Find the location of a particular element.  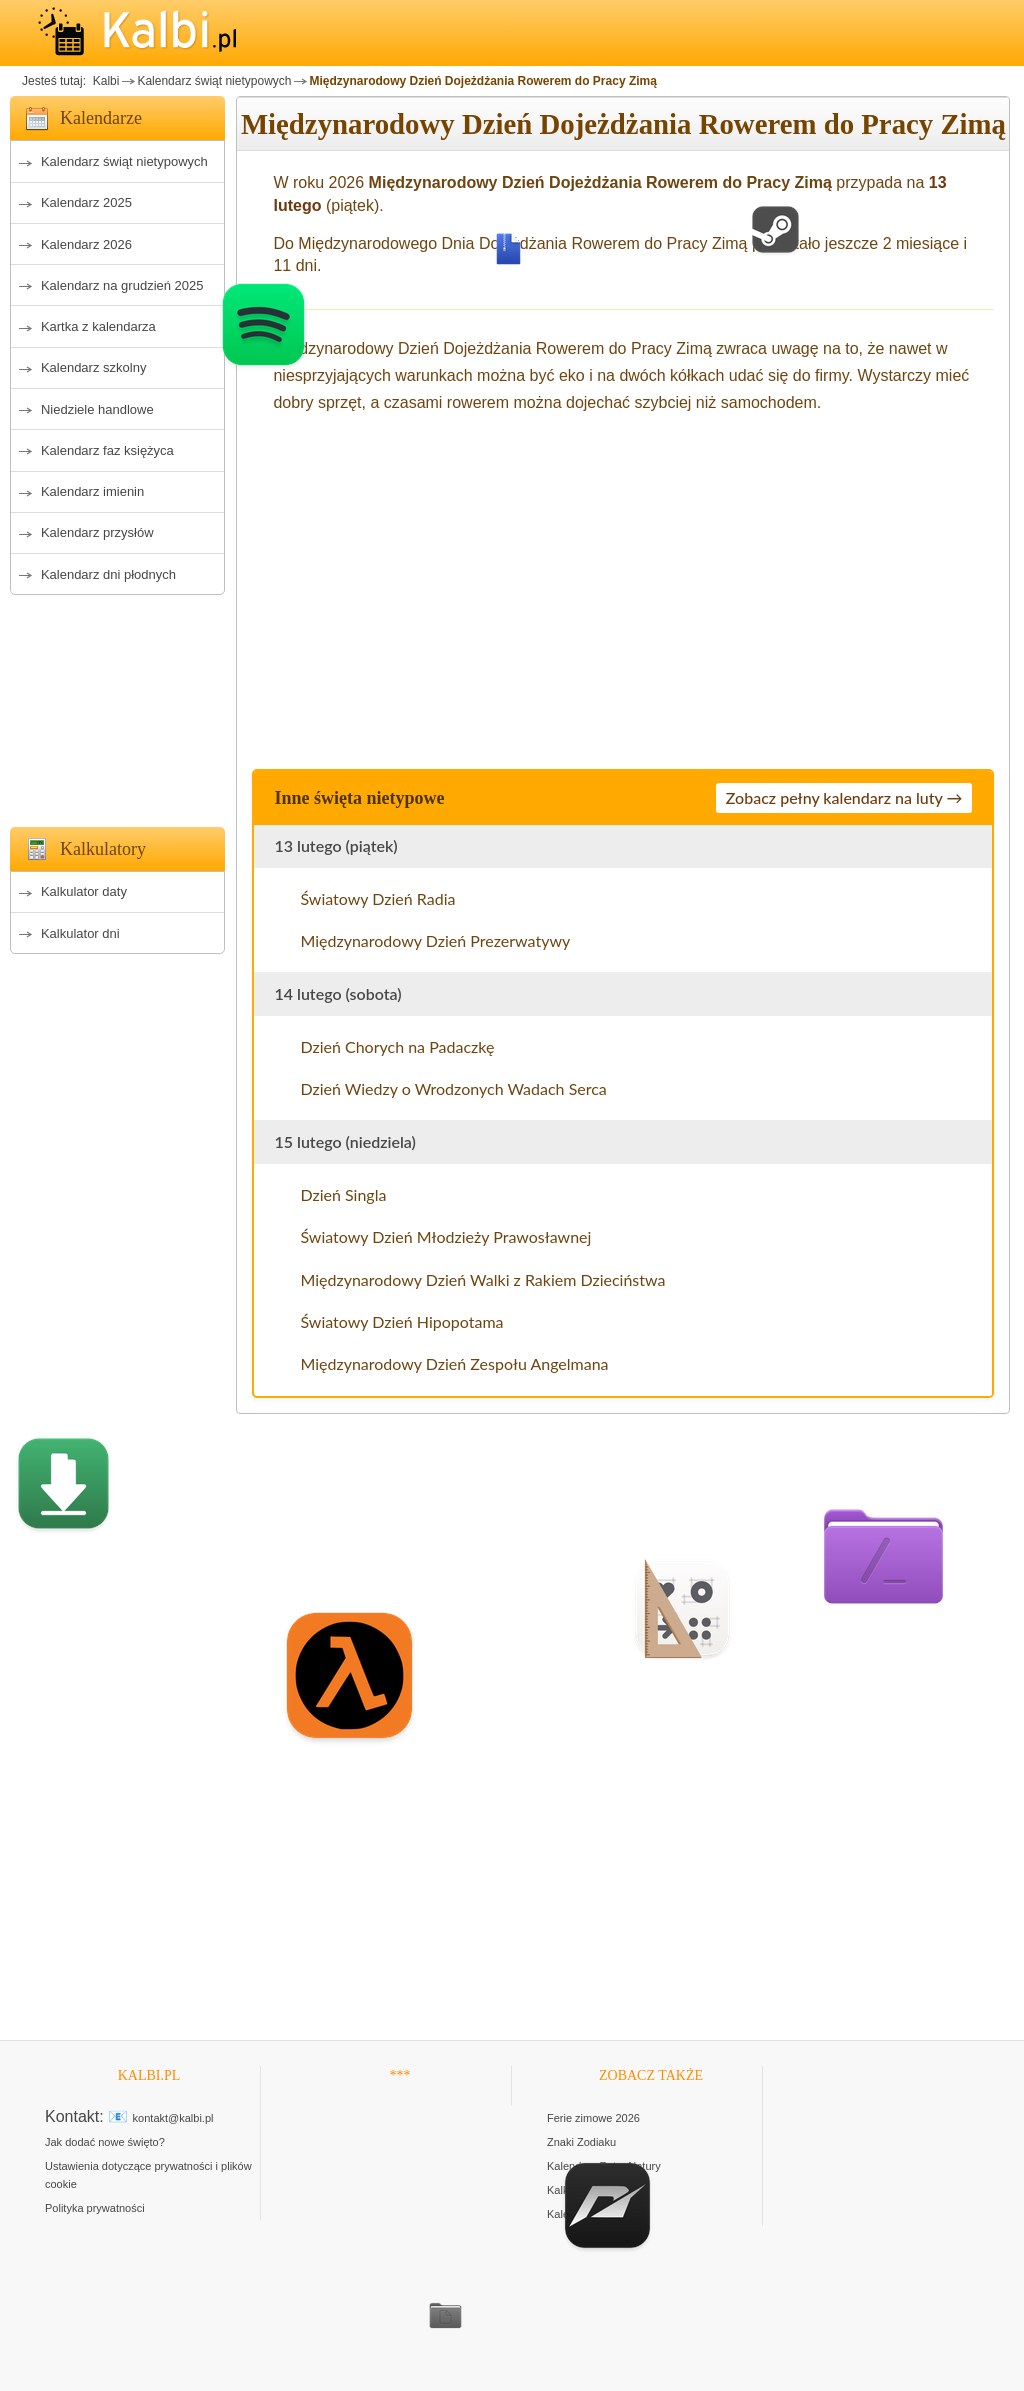

open symbolic preview app is located at coordinates (682, 1608).